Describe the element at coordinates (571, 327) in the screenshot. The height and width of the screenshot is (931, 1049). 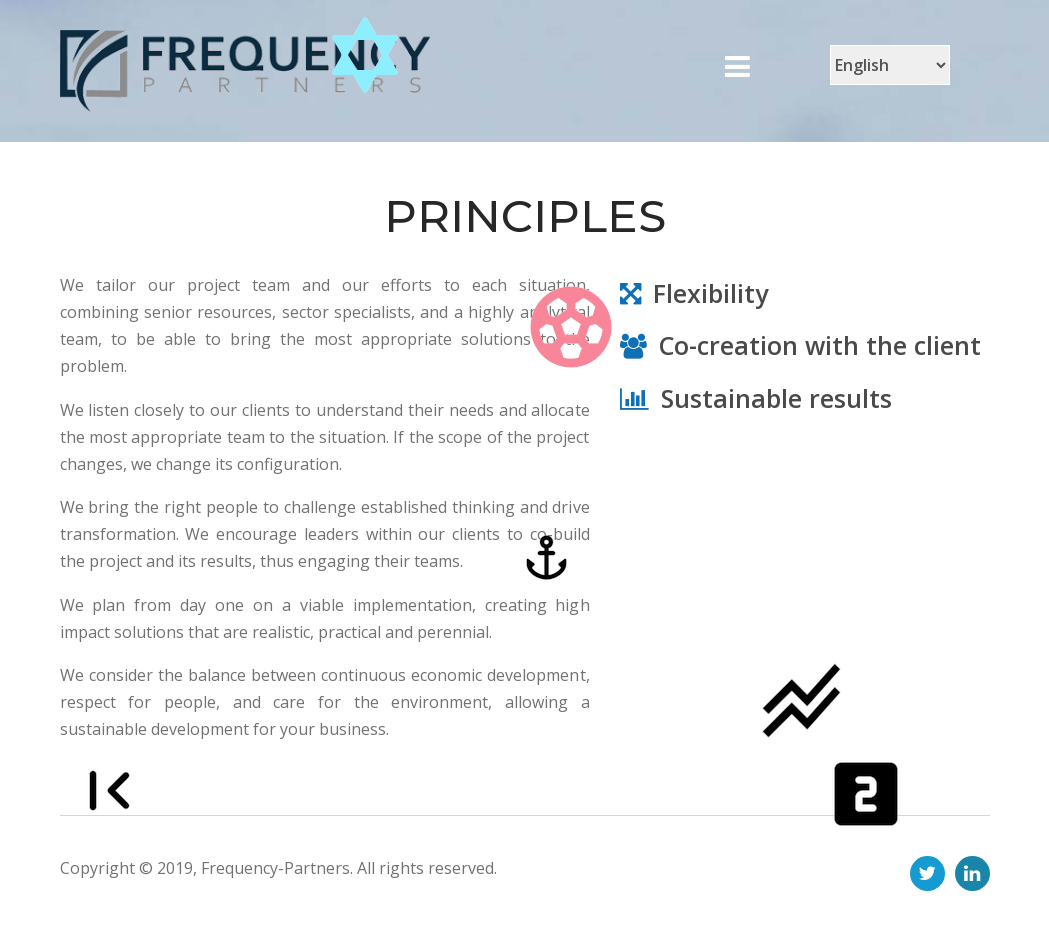
I see `access sports or soccer-related content` at that location.